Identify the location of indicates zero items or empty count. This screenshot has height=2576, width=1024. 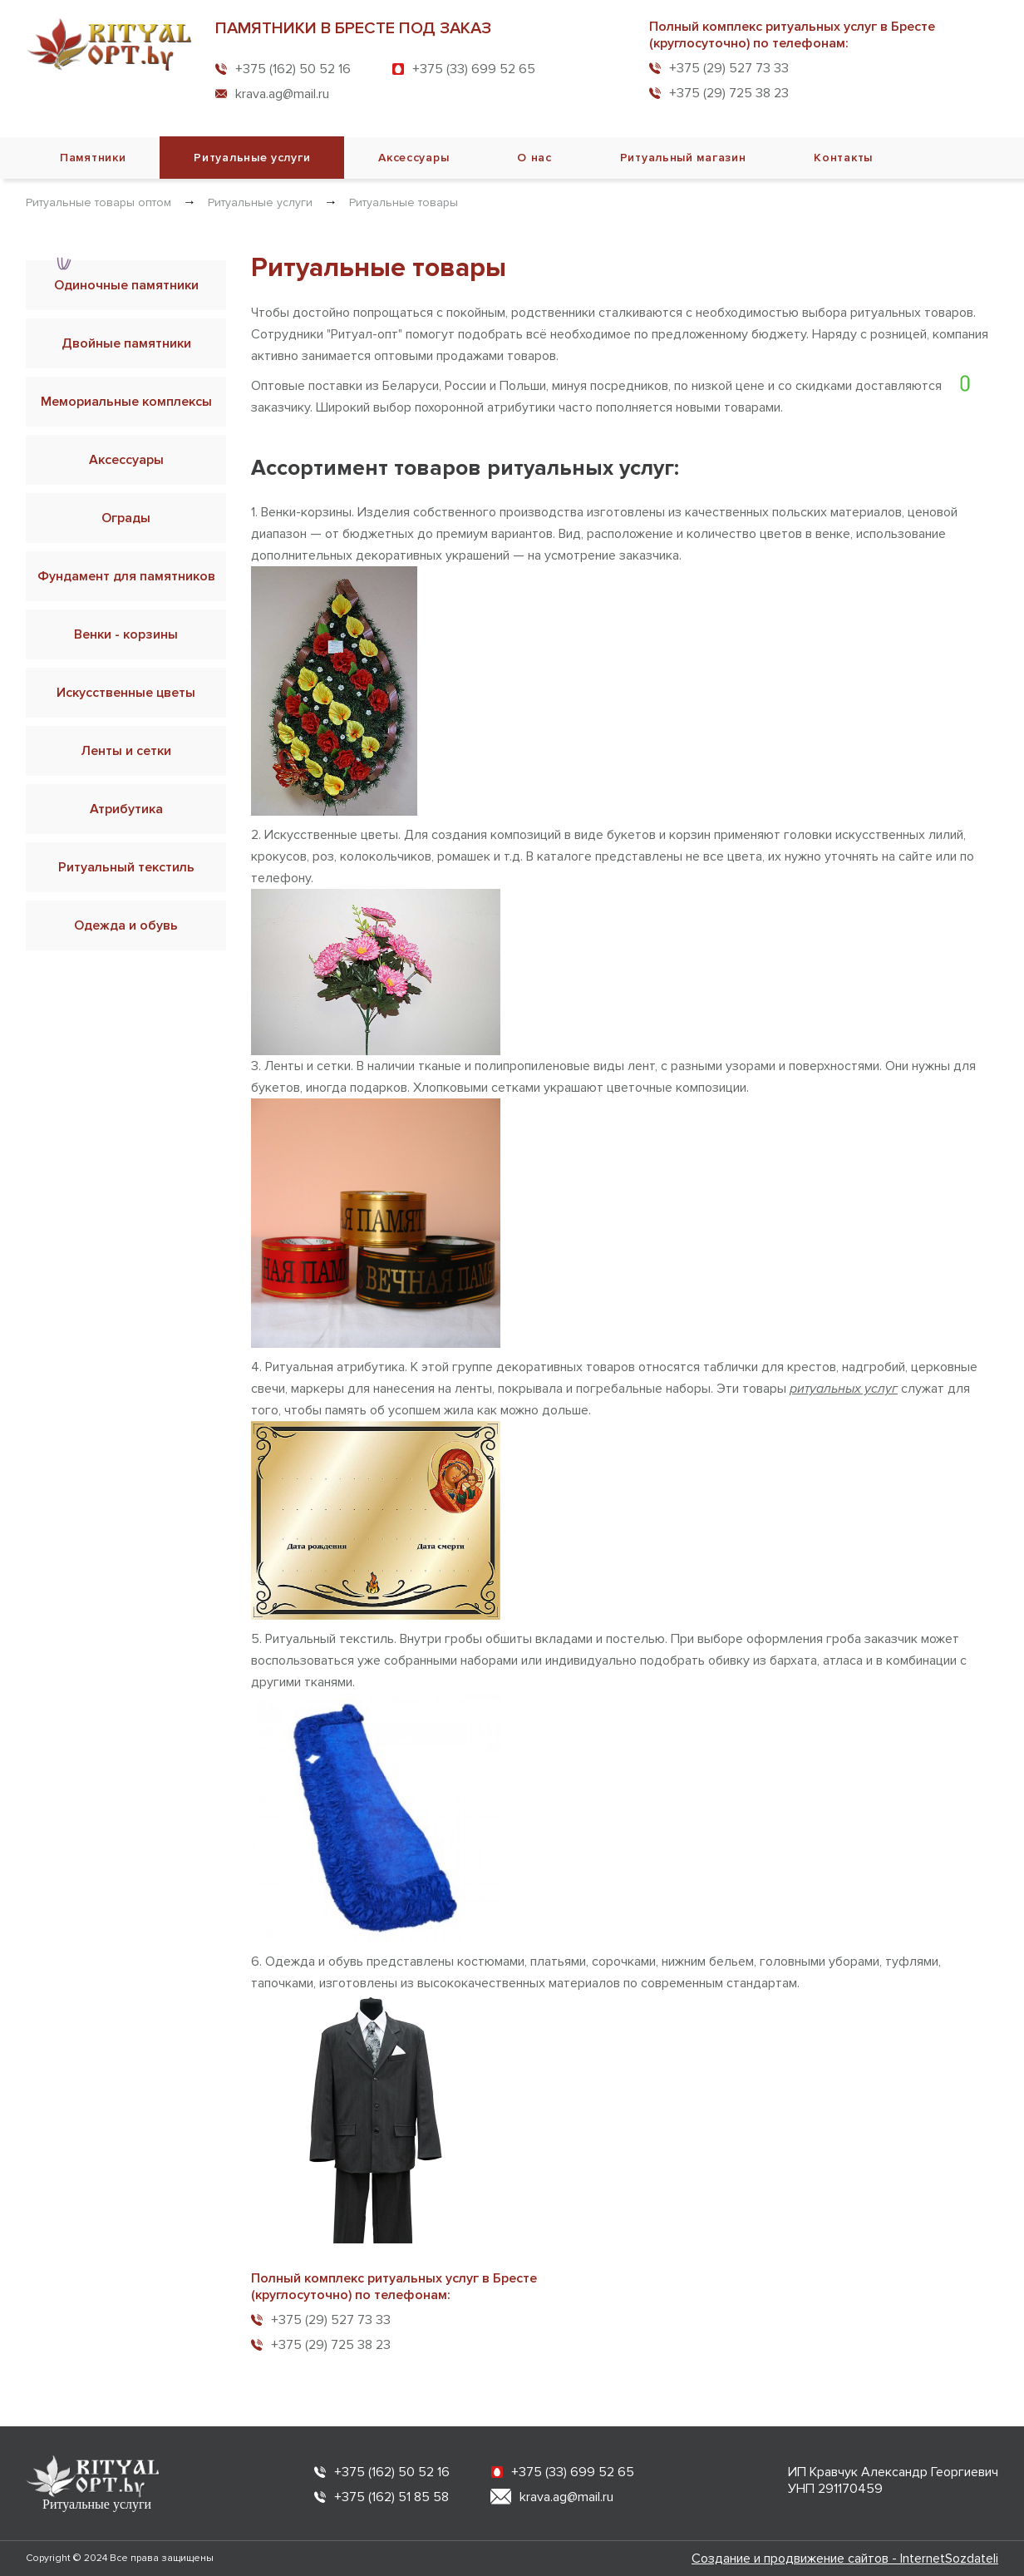
(965, 383).